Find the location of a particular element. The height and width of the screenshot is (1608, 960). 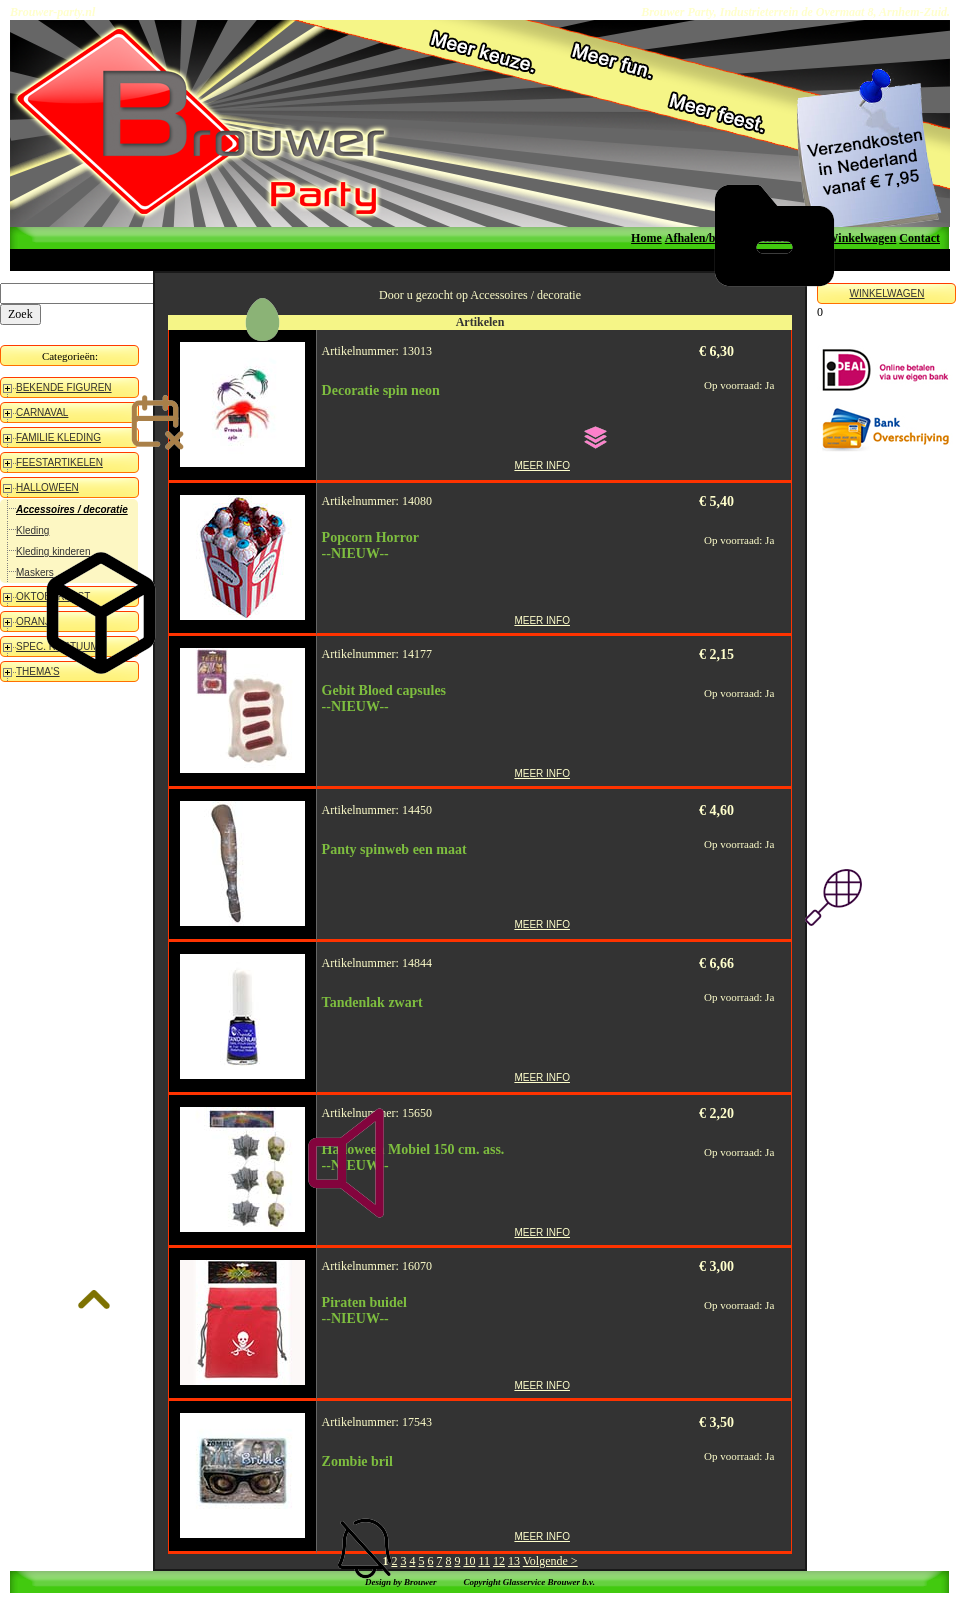

remove an event from your calendar is located at coordinates (155, 421).